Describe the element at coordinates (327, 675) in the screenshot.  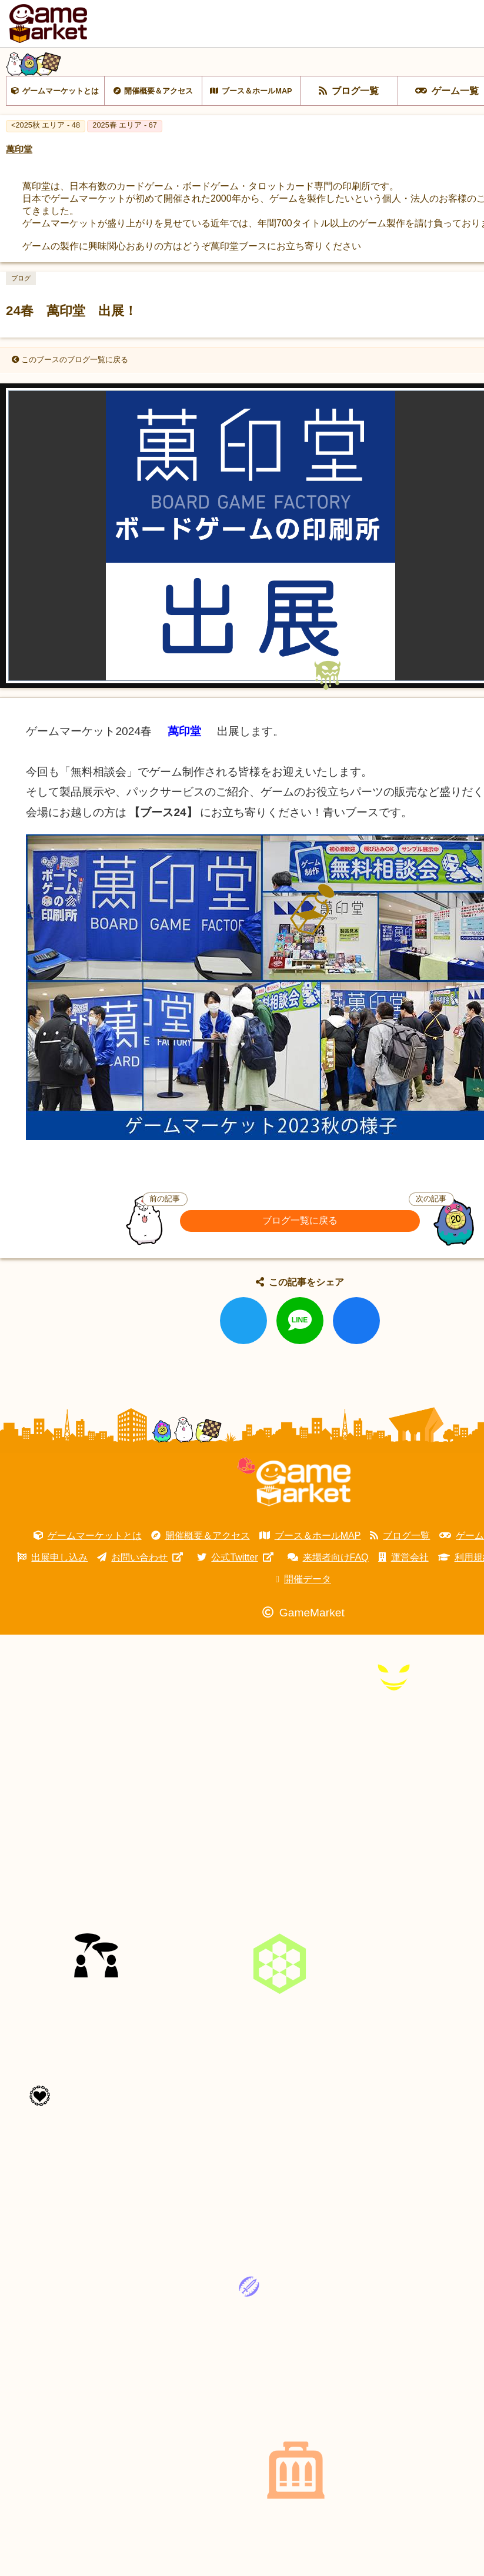
I see `a demon or monster enemy character type` at that location.